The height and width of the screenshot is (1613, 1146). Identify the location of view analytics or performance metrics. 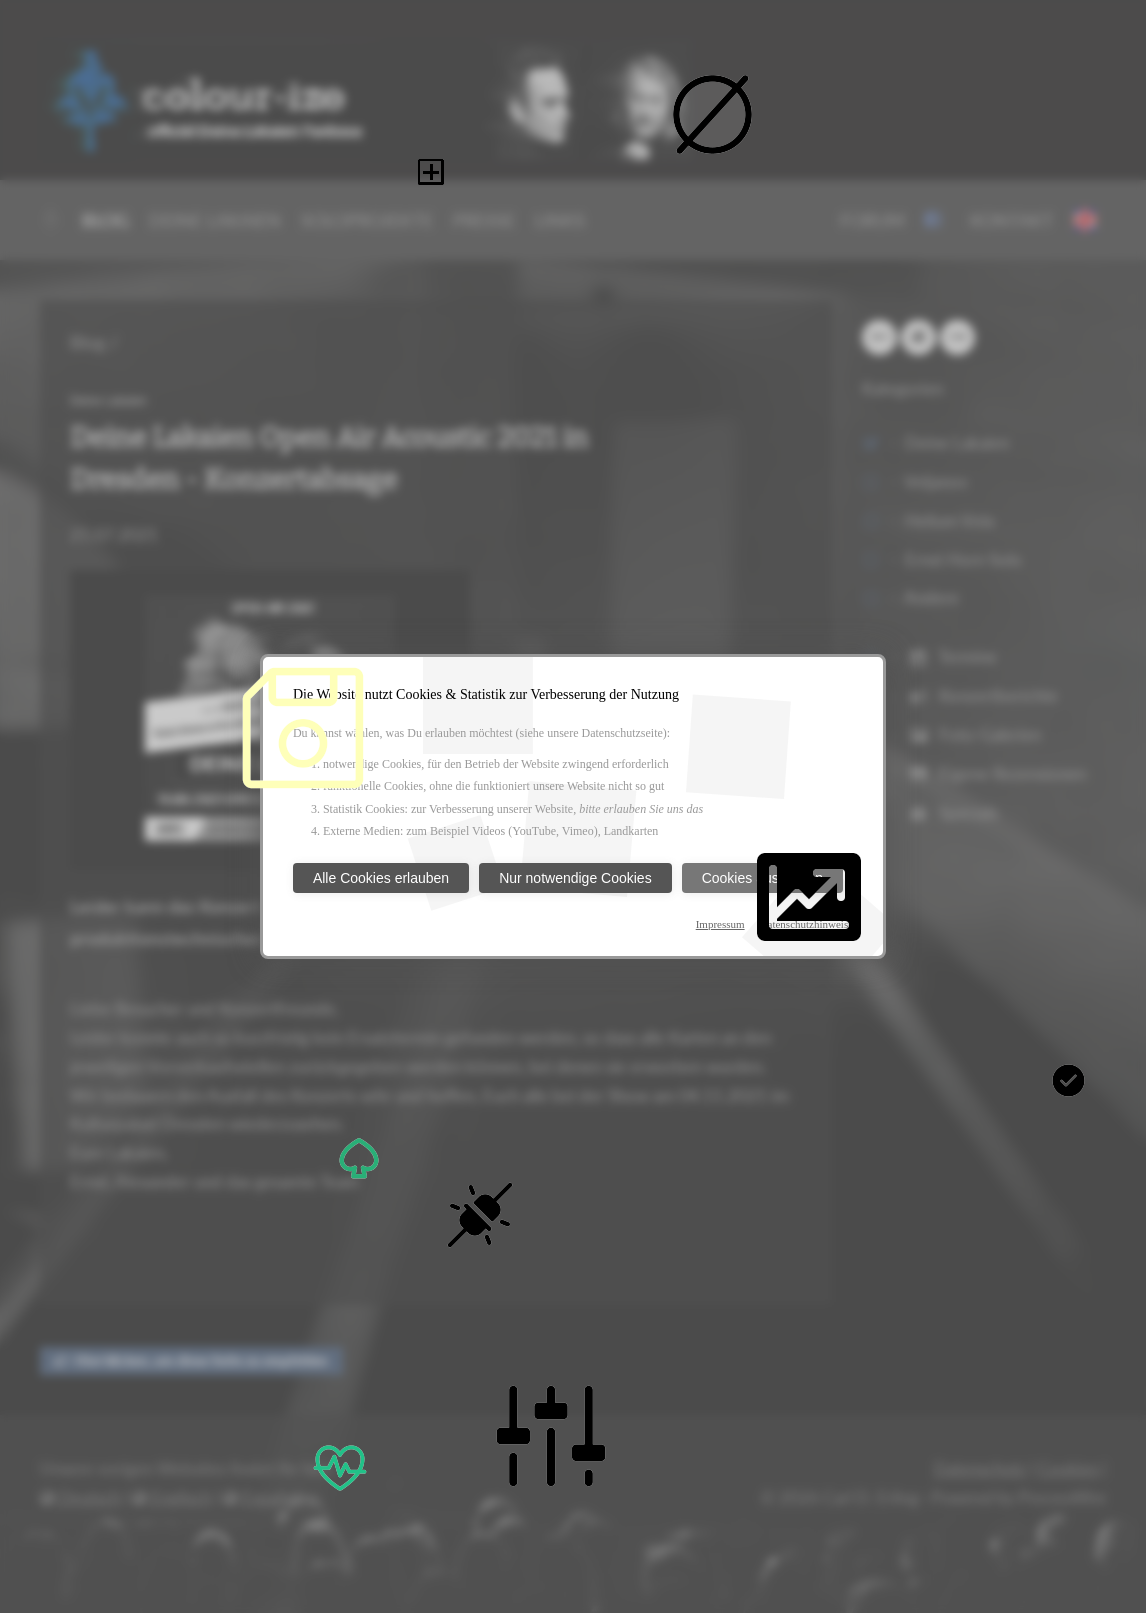
(809, 897).